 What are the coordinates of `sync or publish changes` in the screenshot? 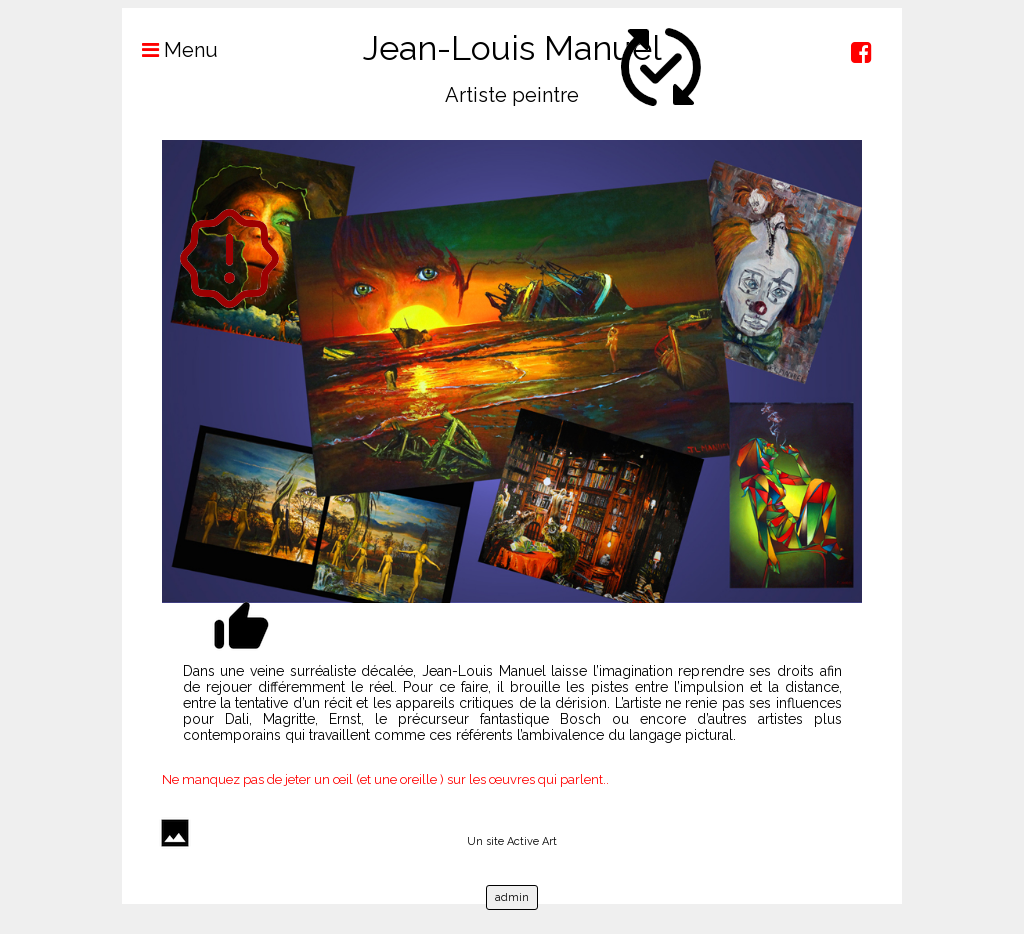 It's located at (661, 67).